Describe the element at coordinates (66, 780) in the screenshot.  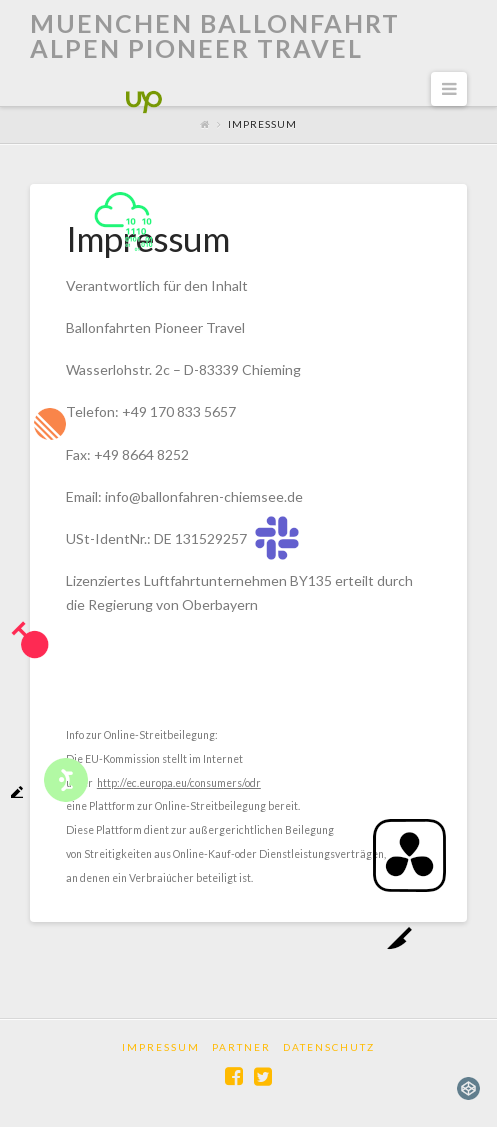
I see `mantine UI framework logo` at that location.